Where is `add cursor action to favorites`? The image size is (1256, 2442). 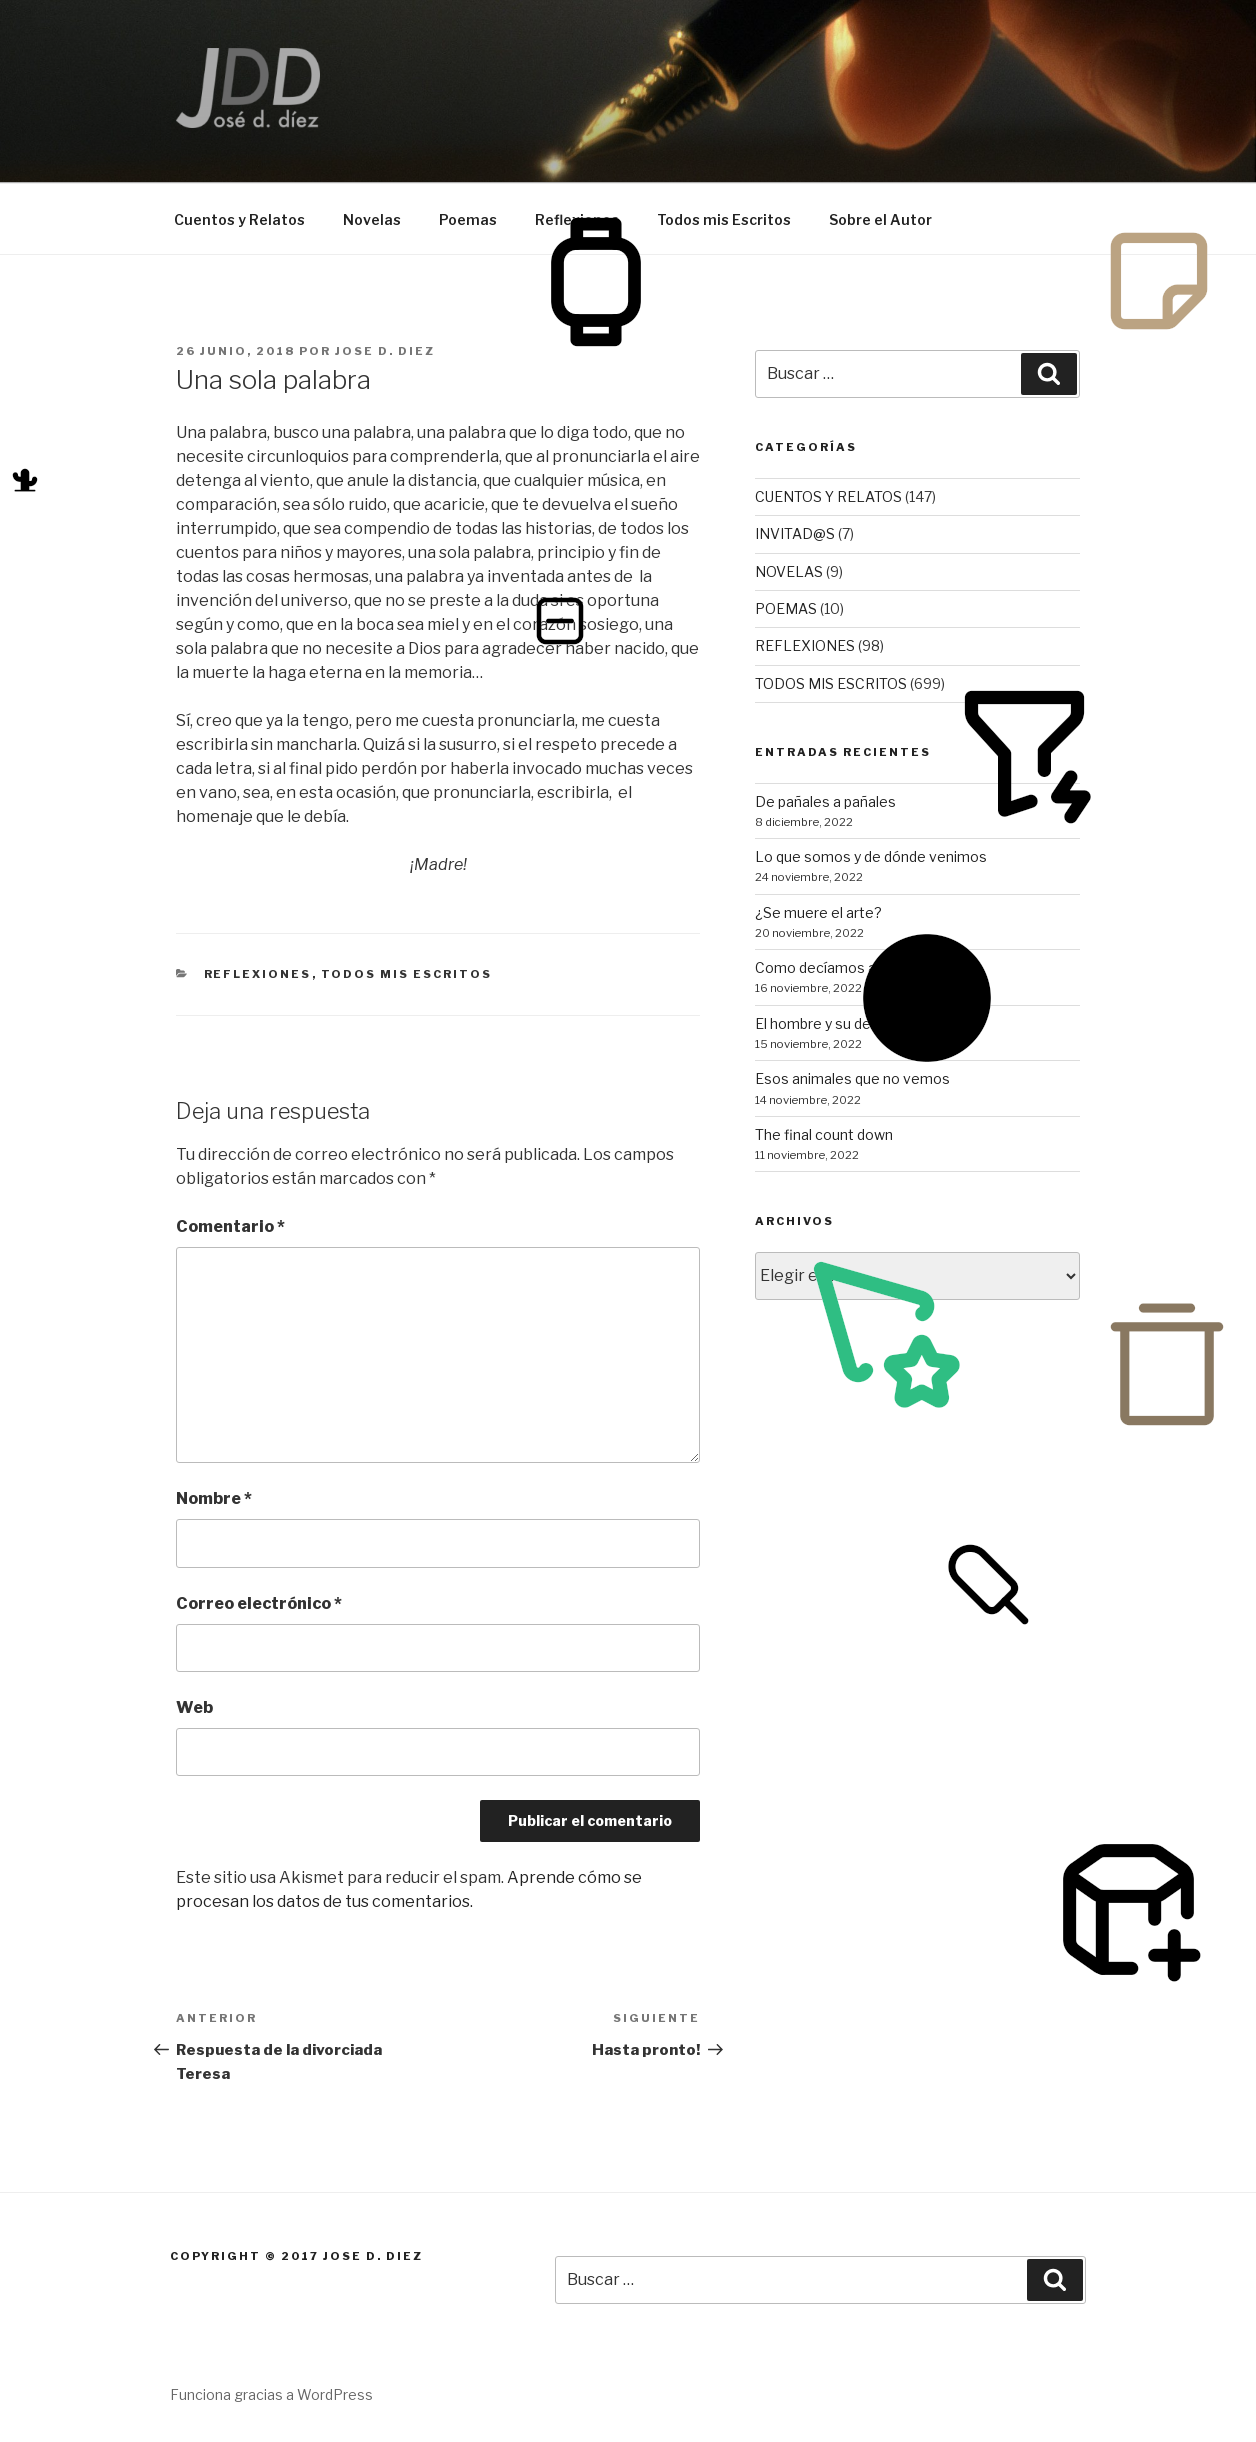
add cursor action to favorites is located at coordinates (879, 1327).